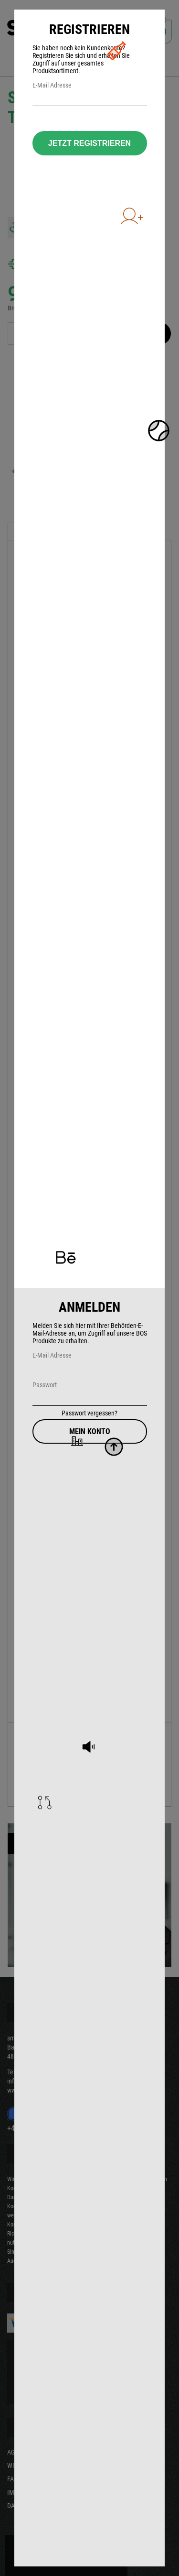 Image resolution: width=179 pixels, height=2576 pixels. What do you see at coordinates (131, 217) in the screenshot?
I see `add a new contact or friend` at bounding box center [131, 217].